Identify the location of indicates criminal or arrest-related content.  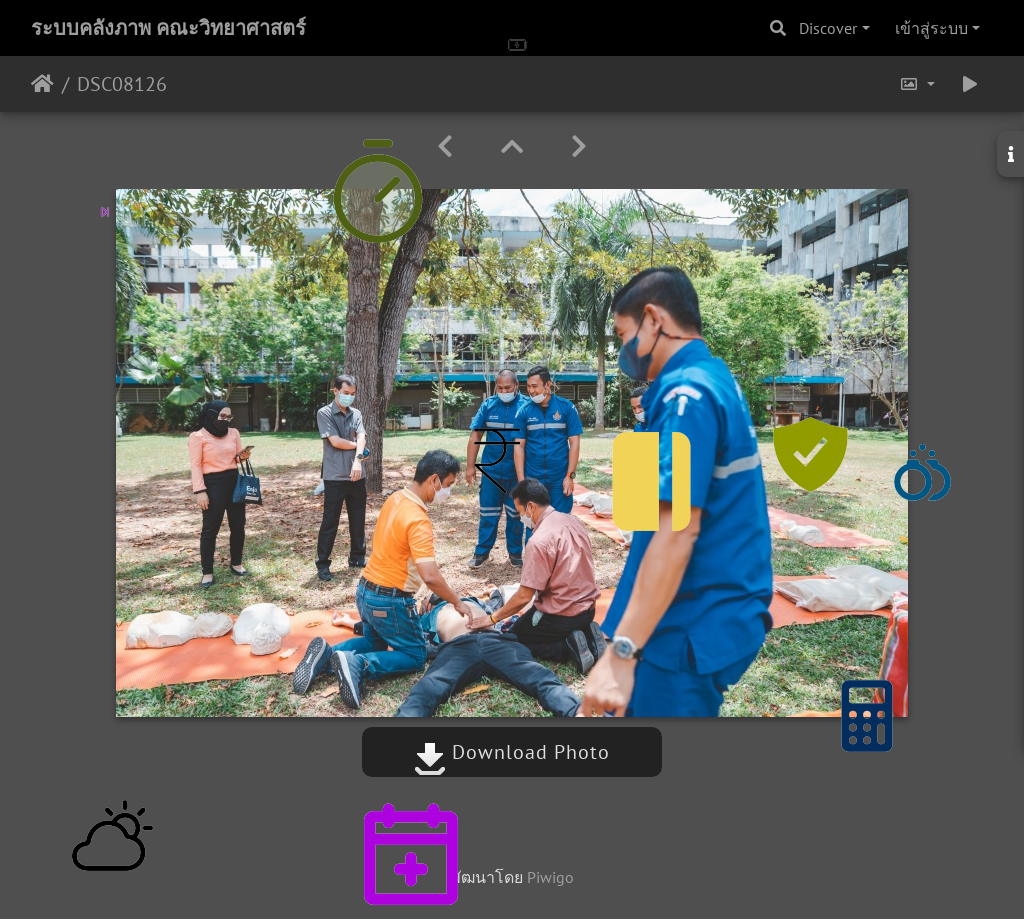
(922, 475).